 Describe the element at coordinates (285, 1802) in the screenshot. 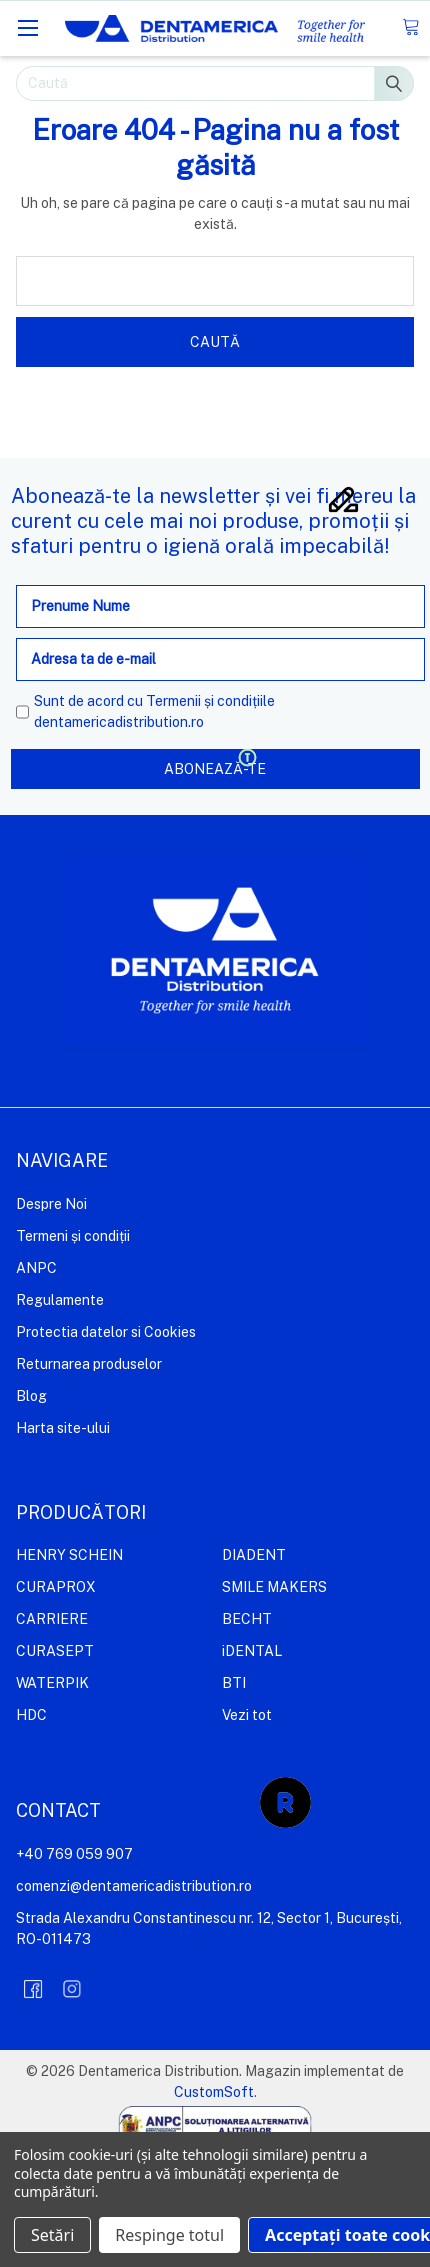

I see `indicates registered trademark status` at that location.